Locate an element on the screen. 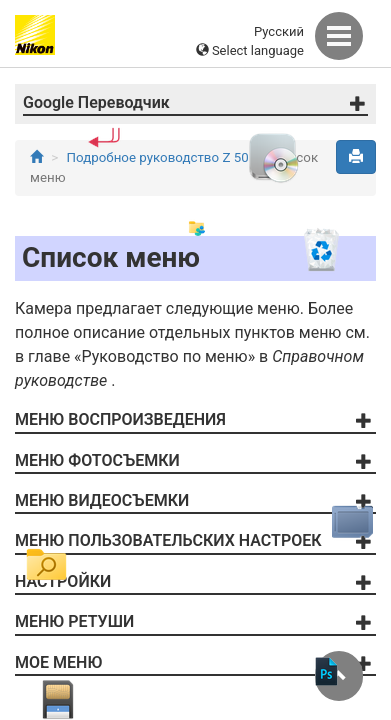 The image size is (391, 720). open shared folder is located at coordinates (196, 227).